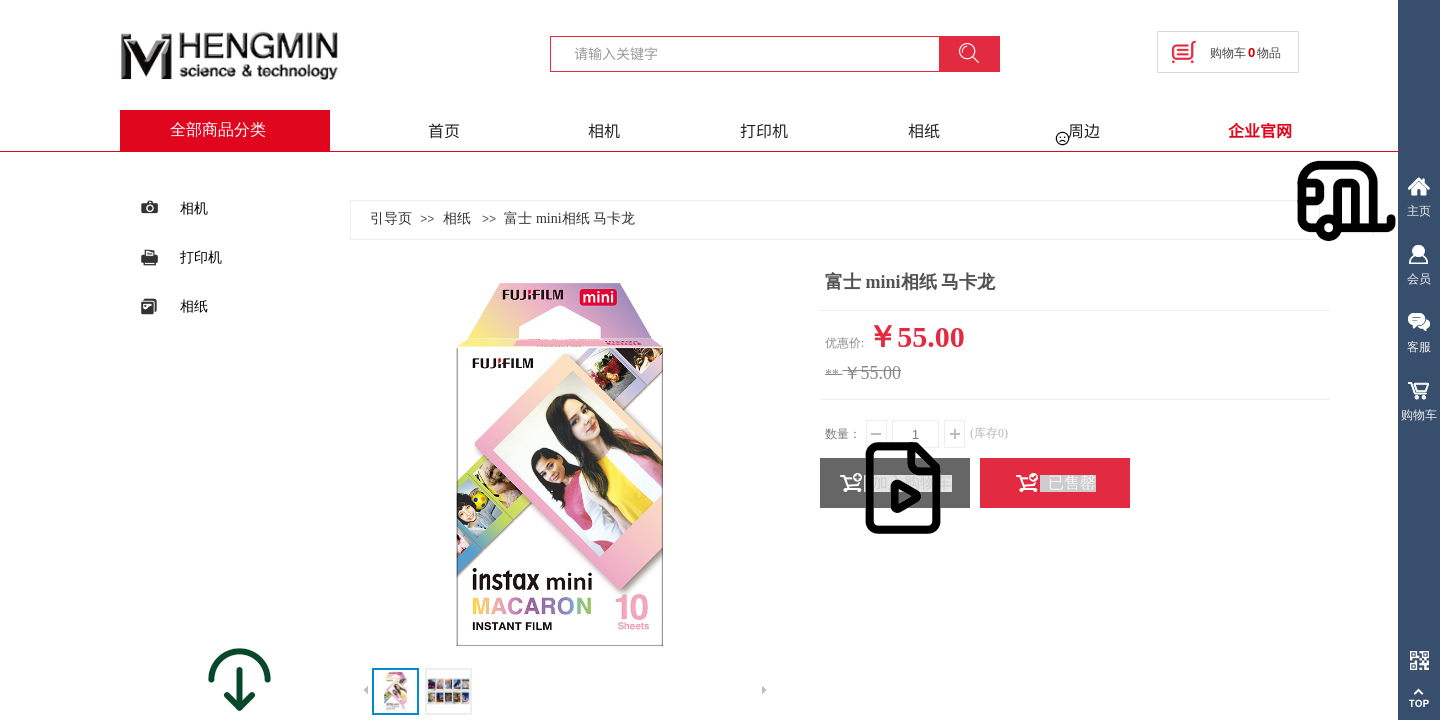 The height and width of the screenshot is (720, 1440). What do you see at coordinates (239, 679) in the screenshot?
I see `download or save content from the cloud` at bounding box center [239, 679].